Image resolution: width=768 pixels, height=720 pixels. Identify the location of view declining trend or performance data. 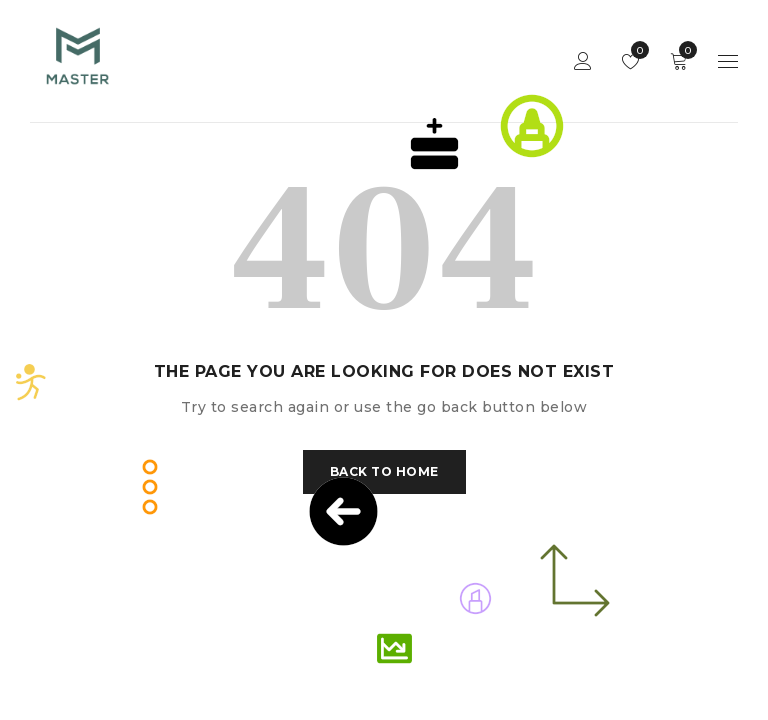
(394, 648).